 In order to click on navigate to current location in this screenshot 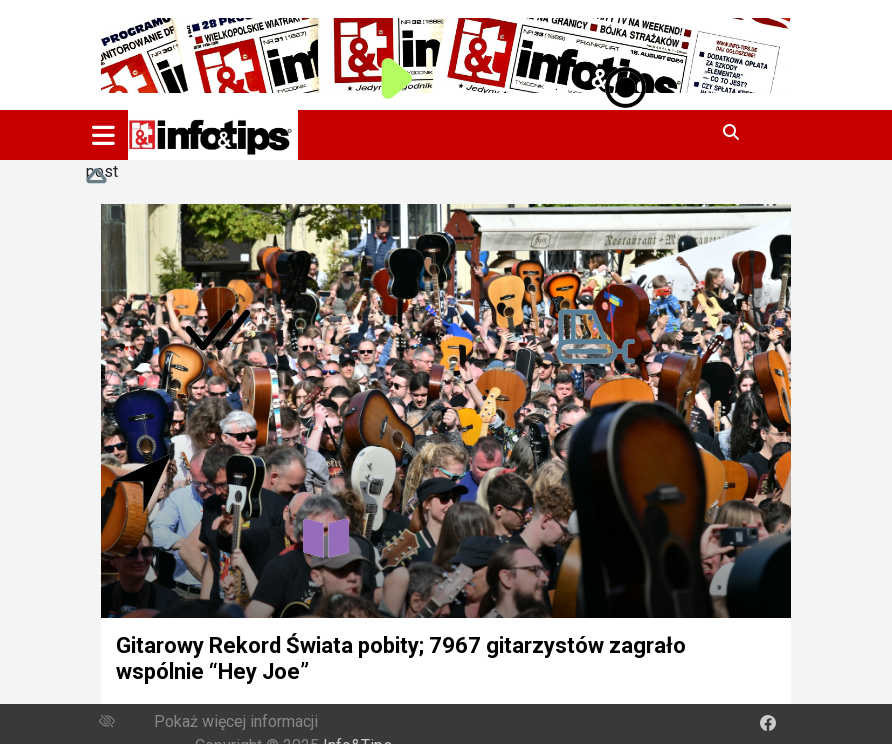, I will do `click(141, 484)`.